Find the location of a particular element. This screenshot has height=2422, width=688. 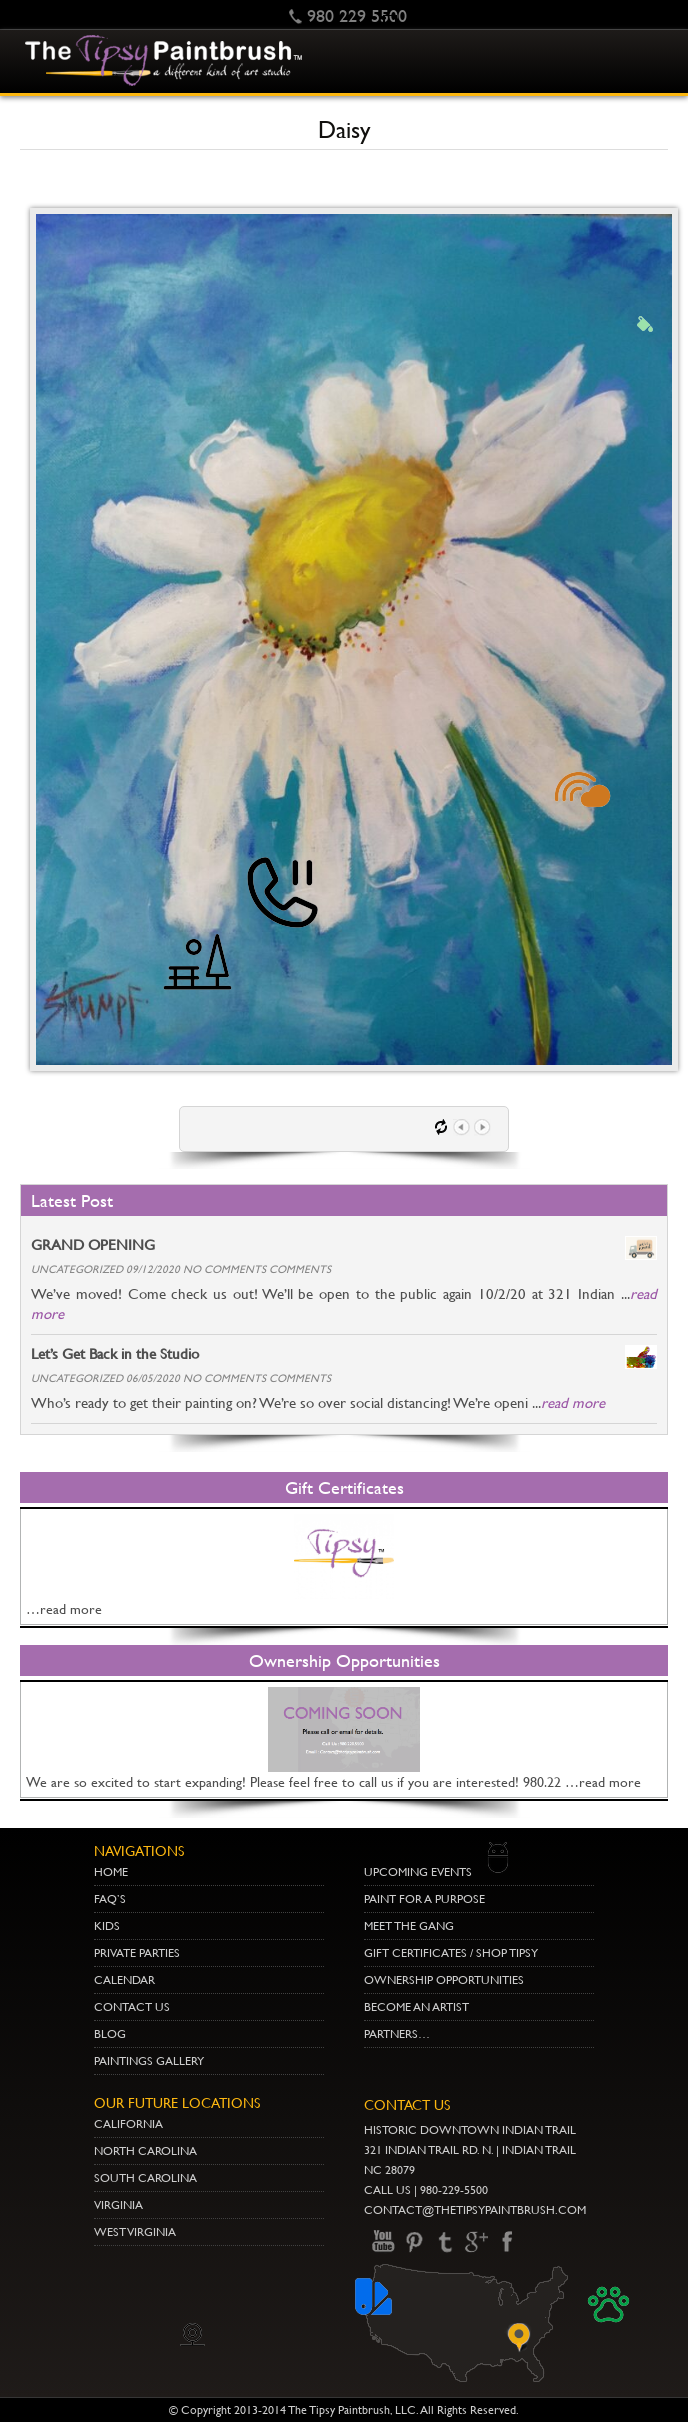

switch to tablet view or layout is located at coordinates (390, 20).